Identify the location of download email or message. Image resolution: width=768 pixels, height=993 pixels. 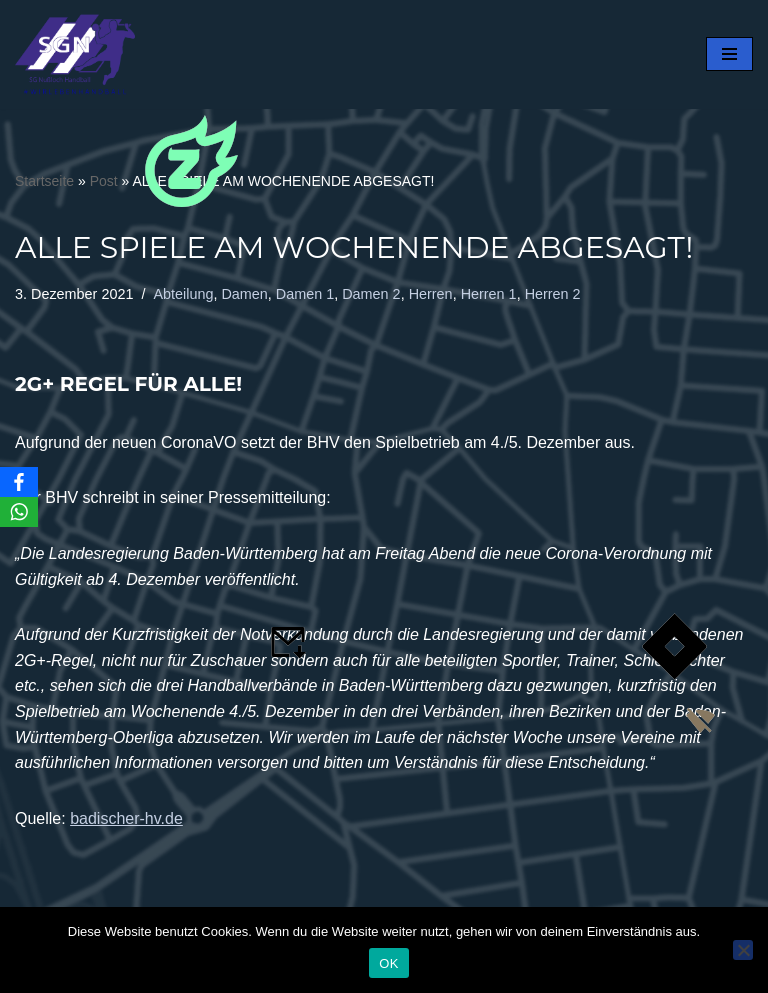
(288, 642).